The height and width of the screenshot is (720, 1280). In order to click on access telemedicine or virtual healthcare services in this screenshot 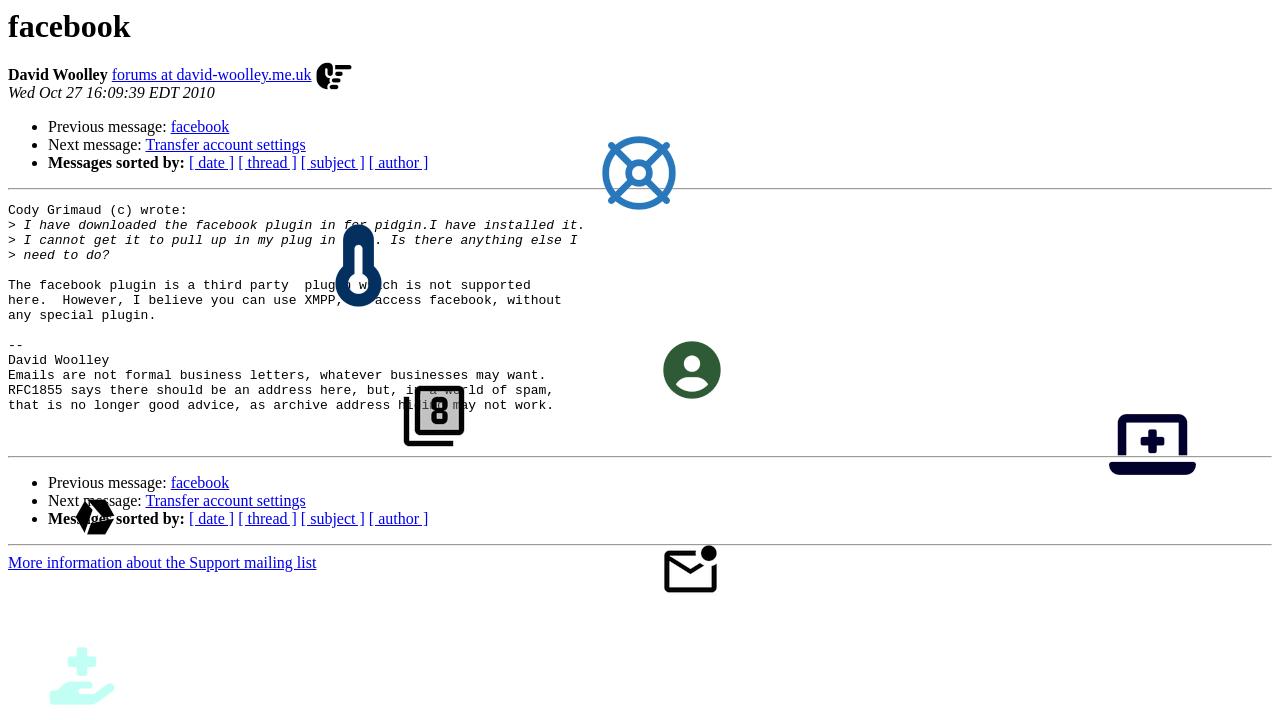, I will do `click(1152, 444)`.